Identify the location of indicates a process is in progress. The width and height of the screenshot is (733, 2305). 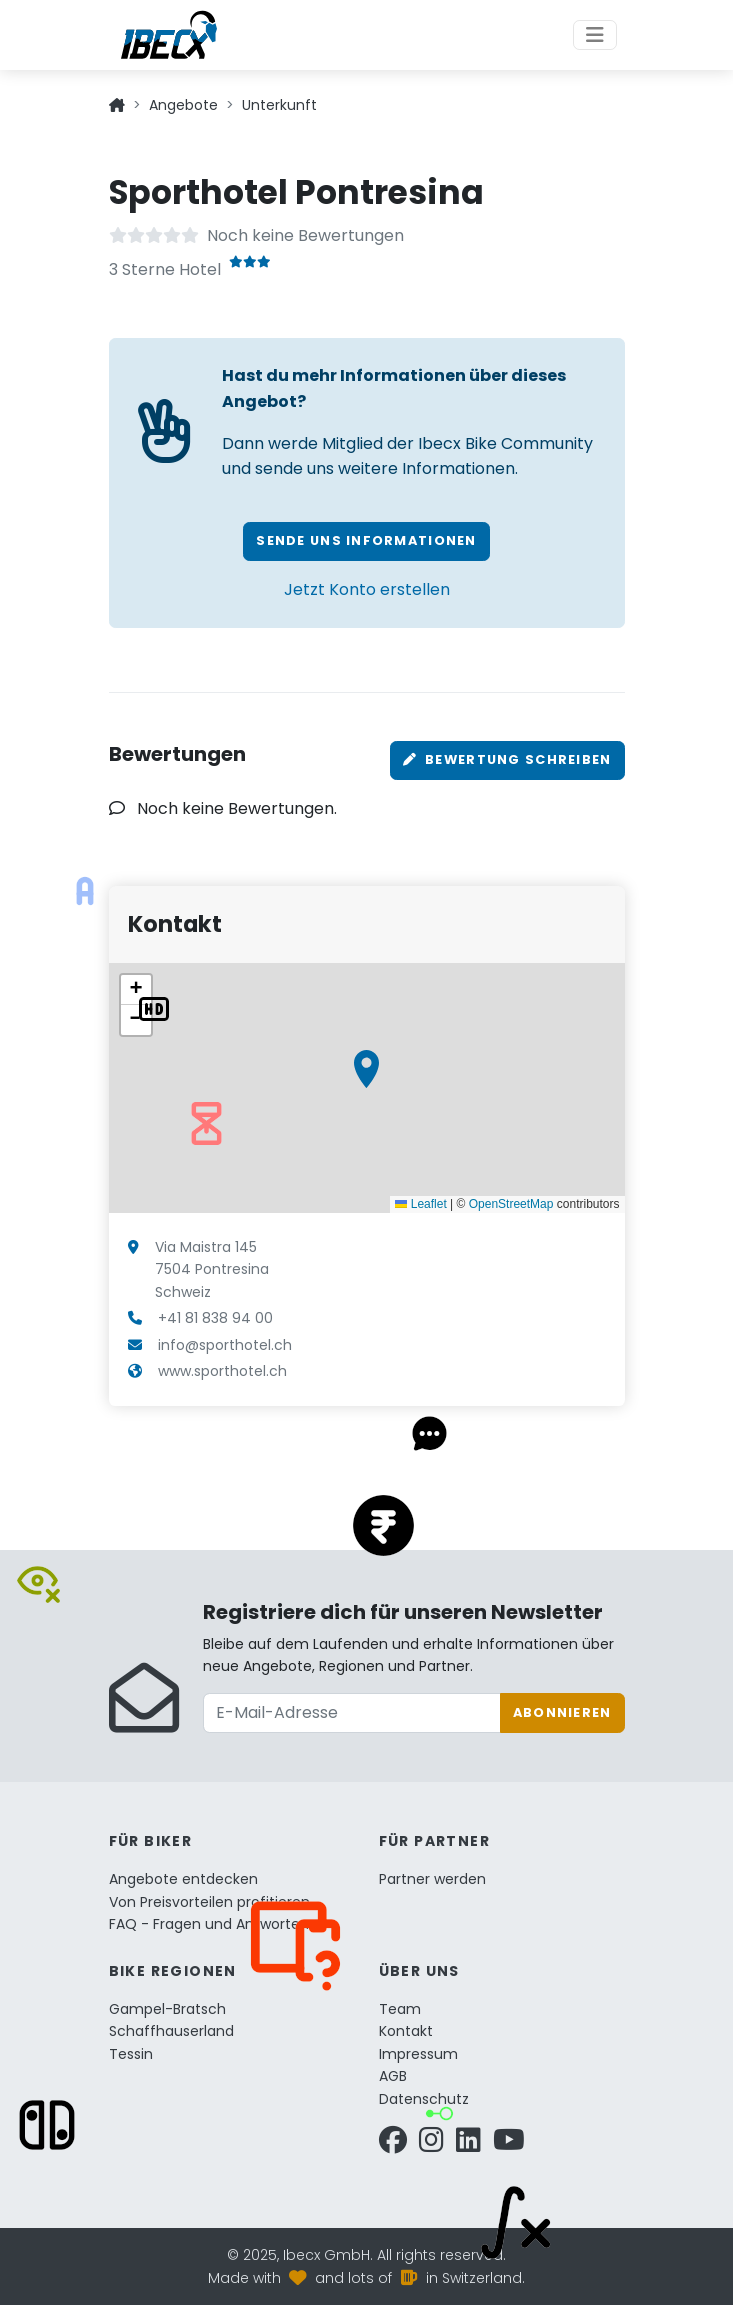
(206, 1123).